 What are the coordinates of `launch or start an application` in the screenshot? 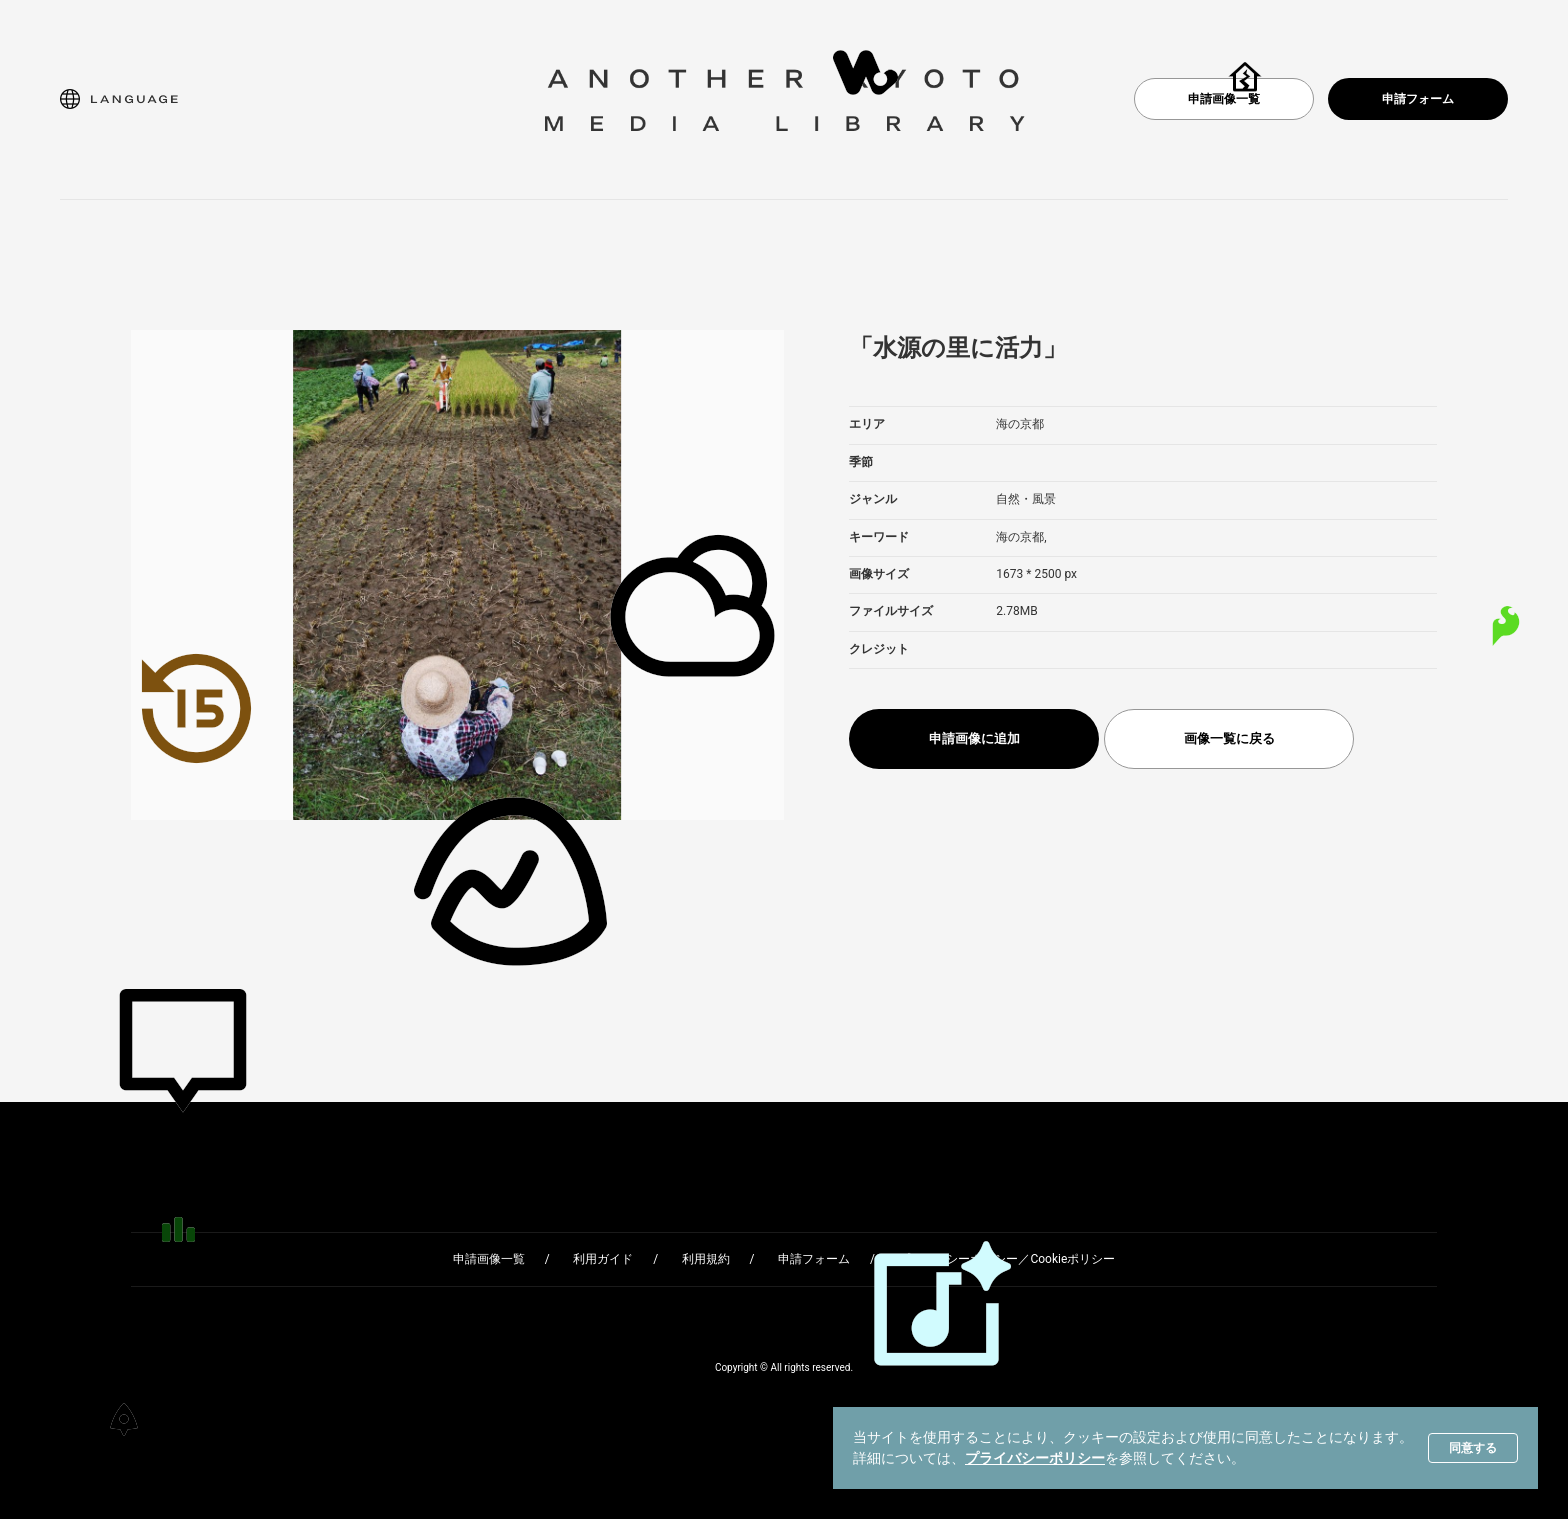 It's located at (124, 1419).